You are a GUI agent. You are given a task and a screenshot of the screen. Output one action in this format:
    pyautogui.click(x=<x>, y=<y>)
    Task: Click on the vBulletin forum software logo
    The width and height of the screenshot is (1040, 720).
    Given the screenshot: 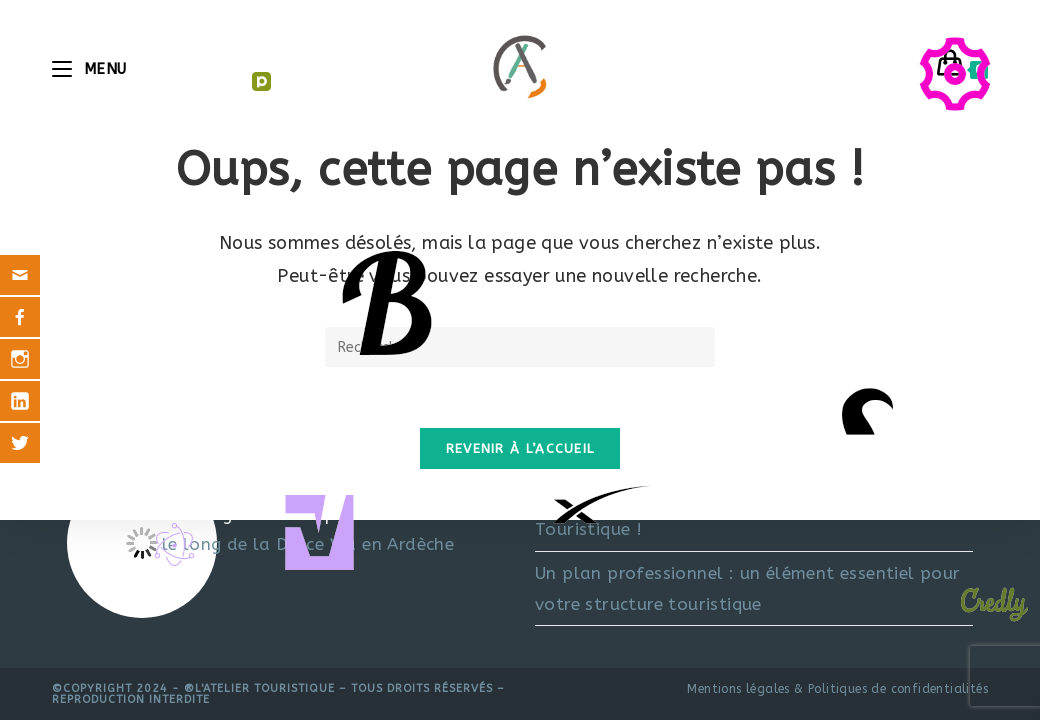 What is the action you would take?
    pyautogui.click(x=319, y=532)
    